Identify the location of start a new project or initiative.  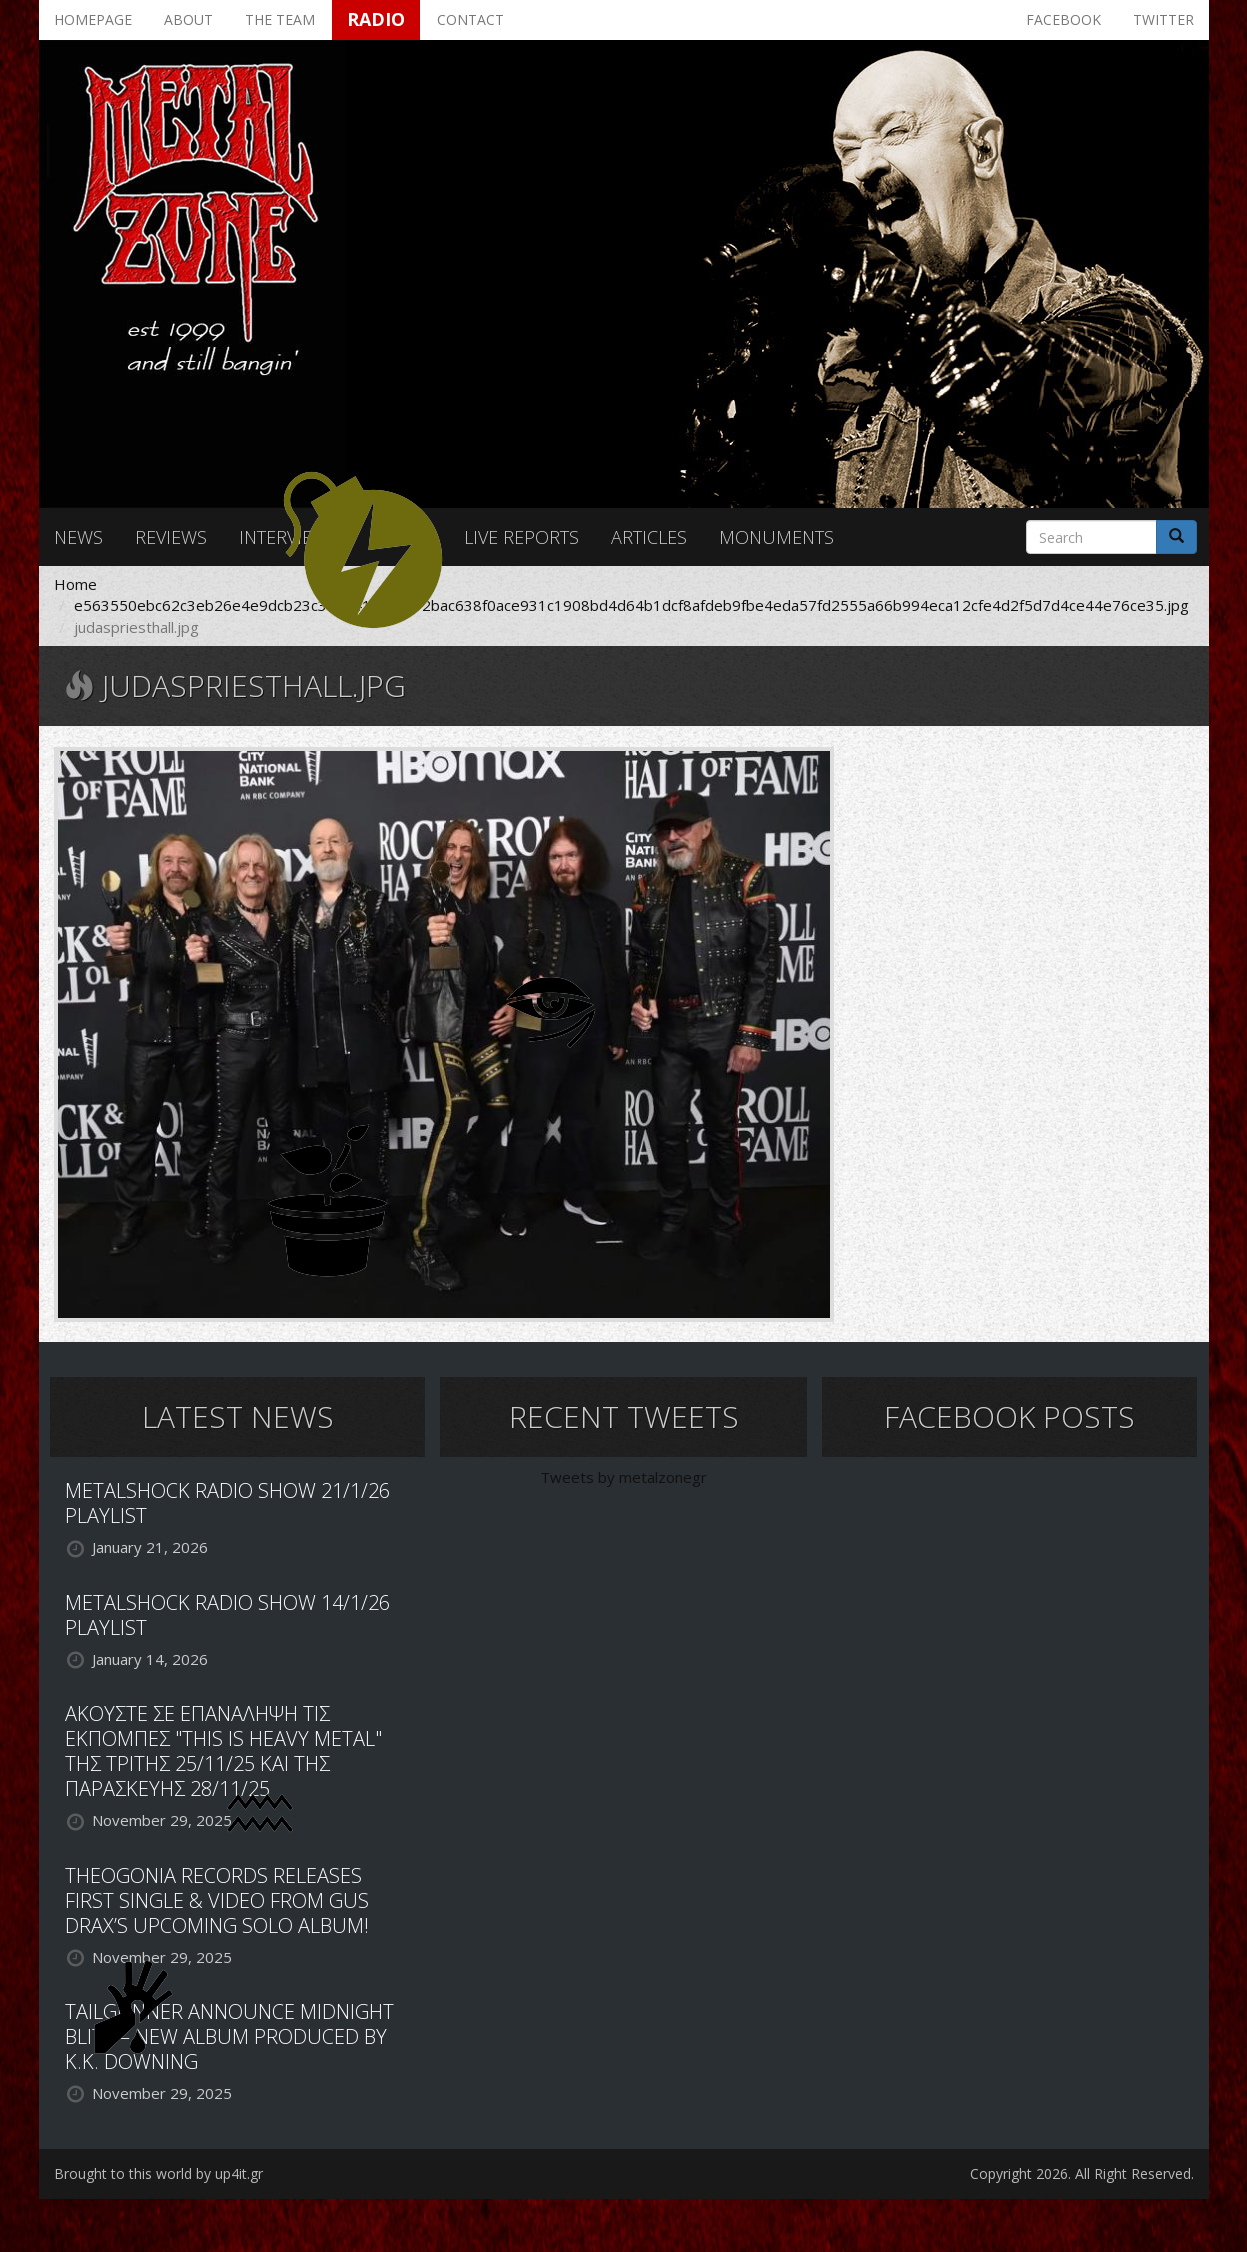
(327, 1200).